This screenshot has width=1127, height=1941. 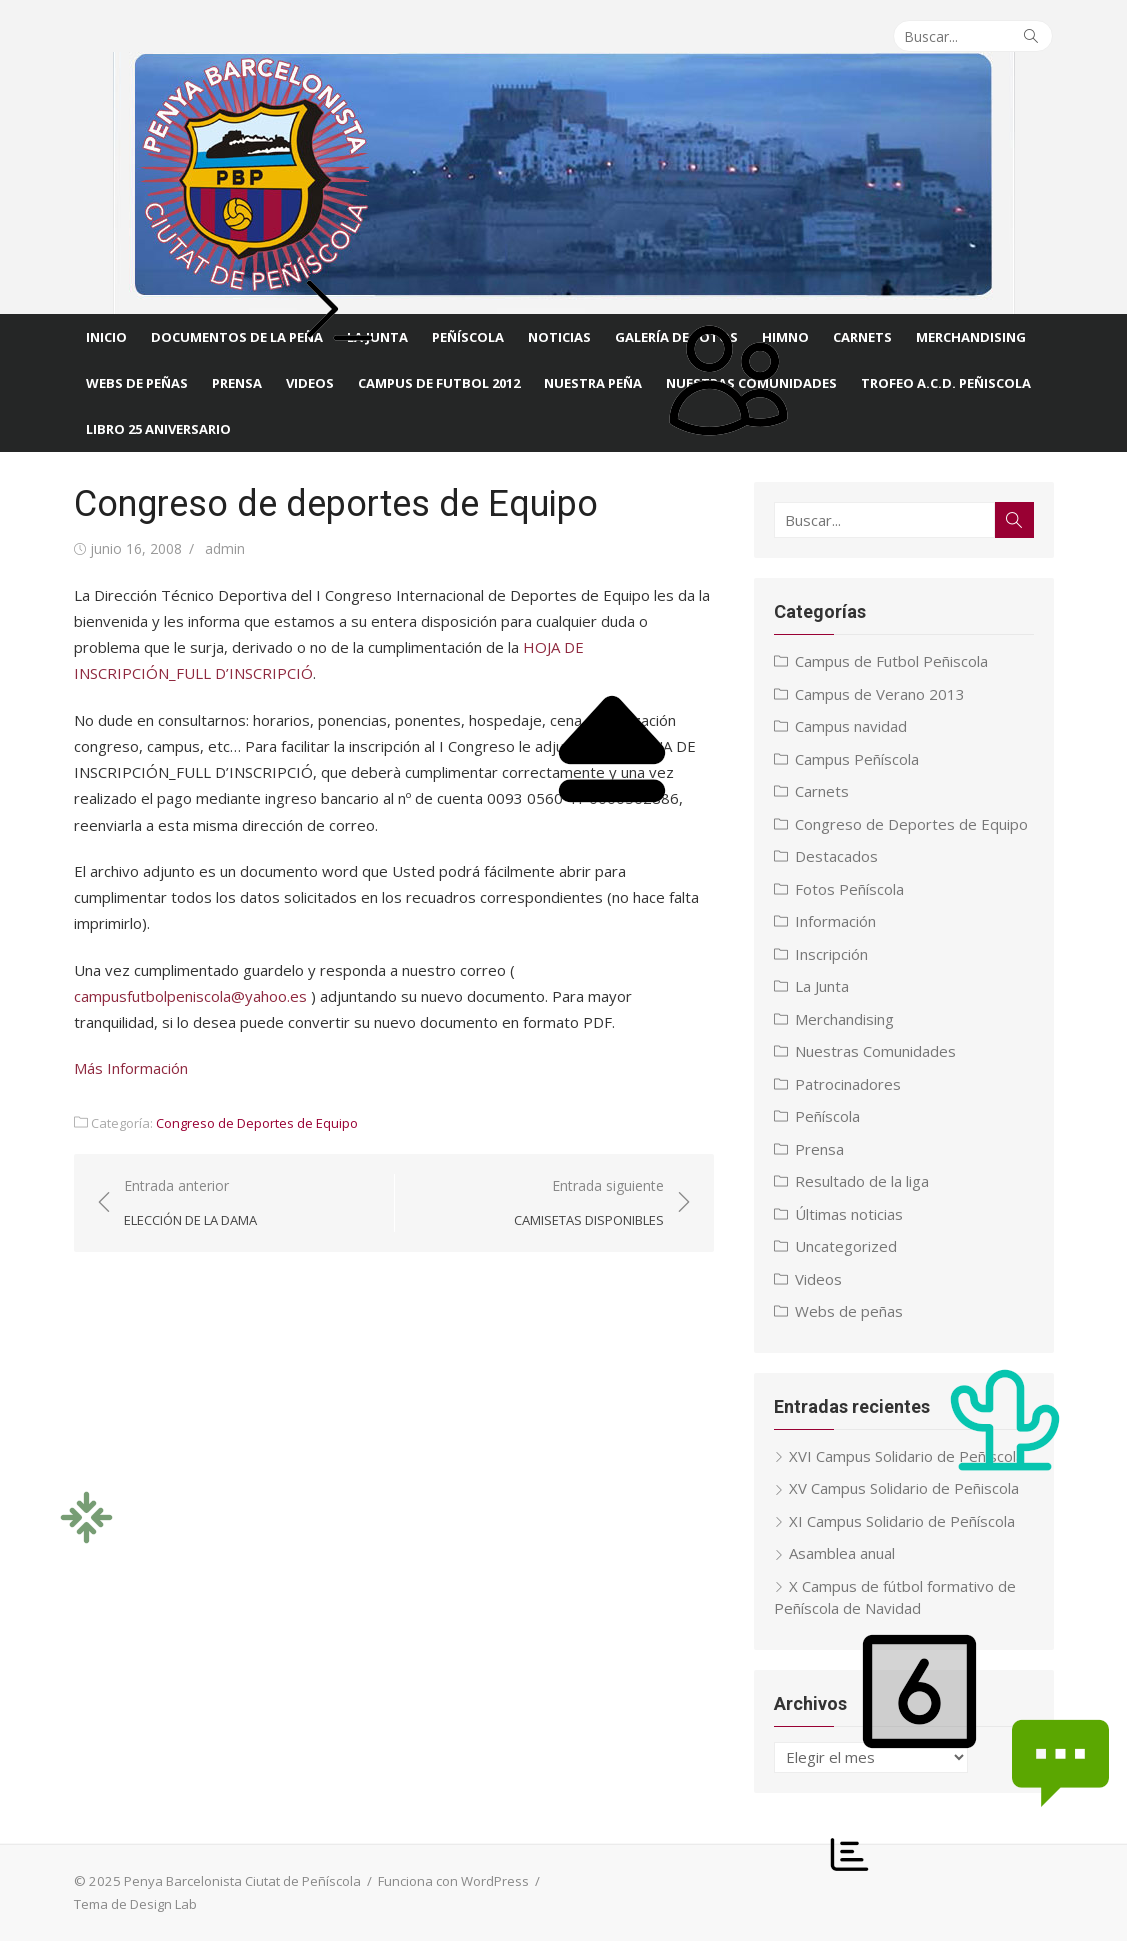 What do you see at coordinates (86, 1517) in the screenshot?
I see `collapse or minimize content` at bounding box center [86, 1517].